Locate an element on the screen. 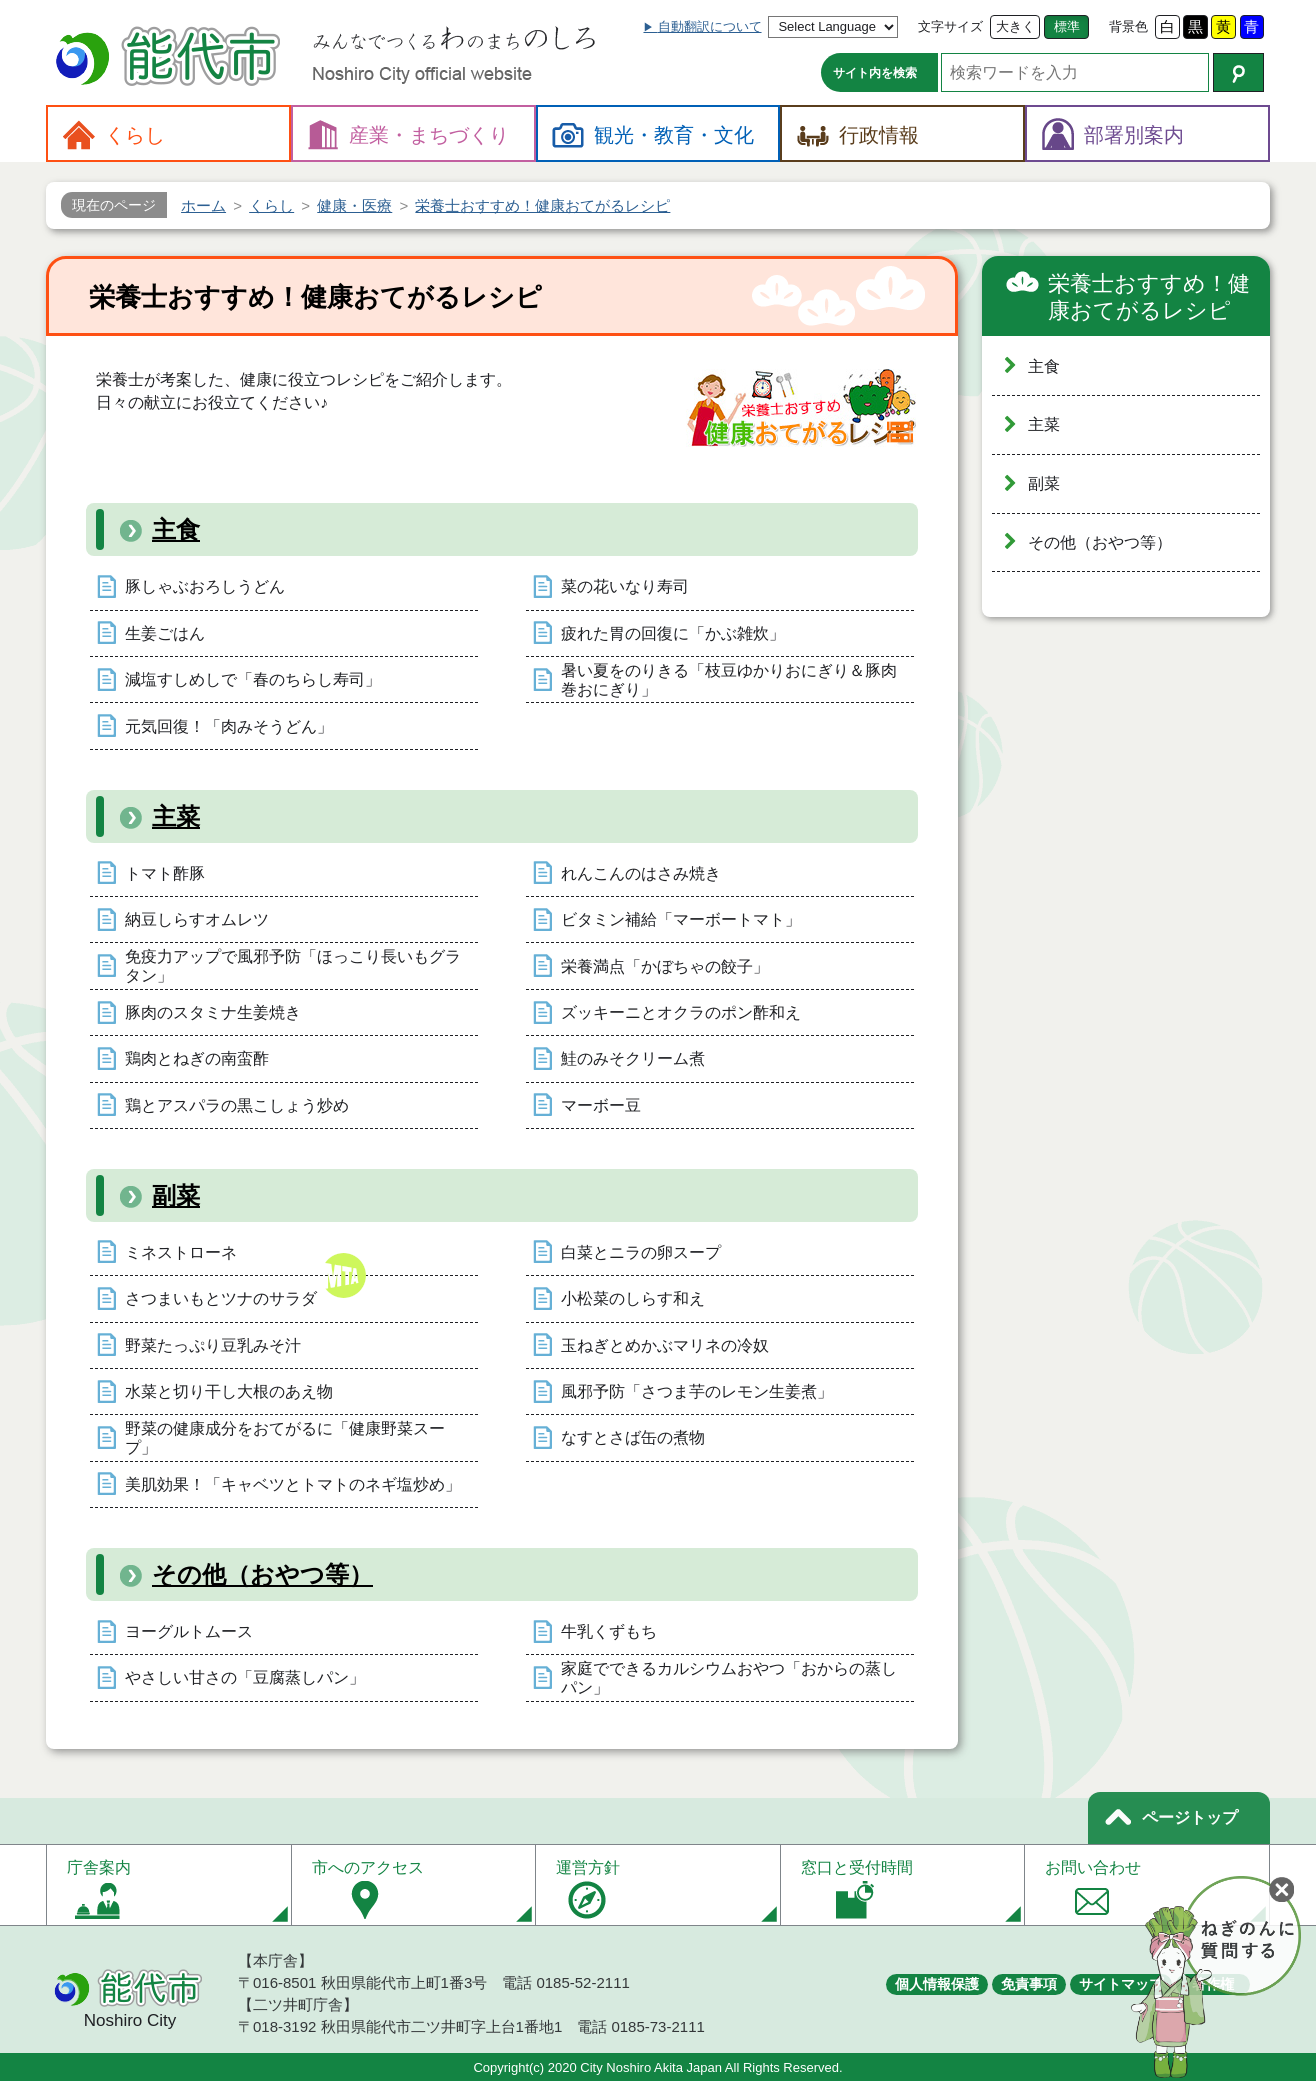 This screenshot has height=2081, width=1316. google cloud storage service logo is located at coordinates (900, 432).